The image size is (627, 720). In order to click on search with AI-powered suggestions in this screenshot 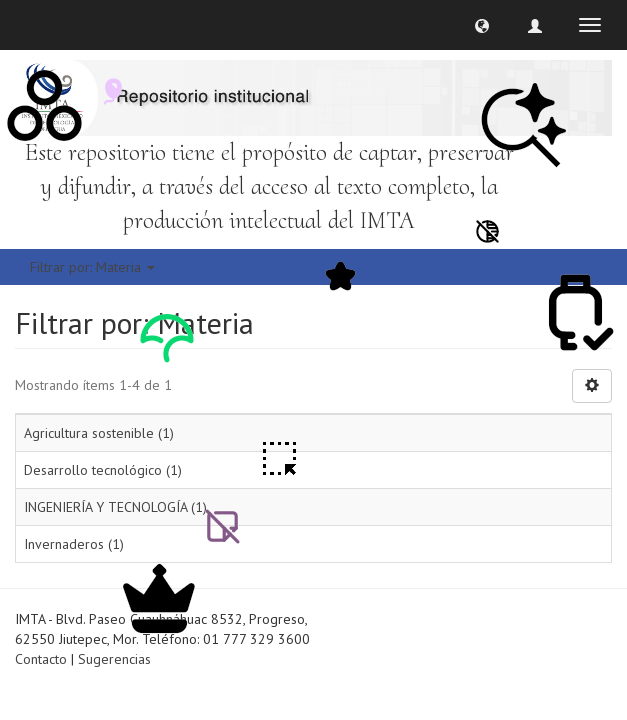, I will do `click(521, 128)`.